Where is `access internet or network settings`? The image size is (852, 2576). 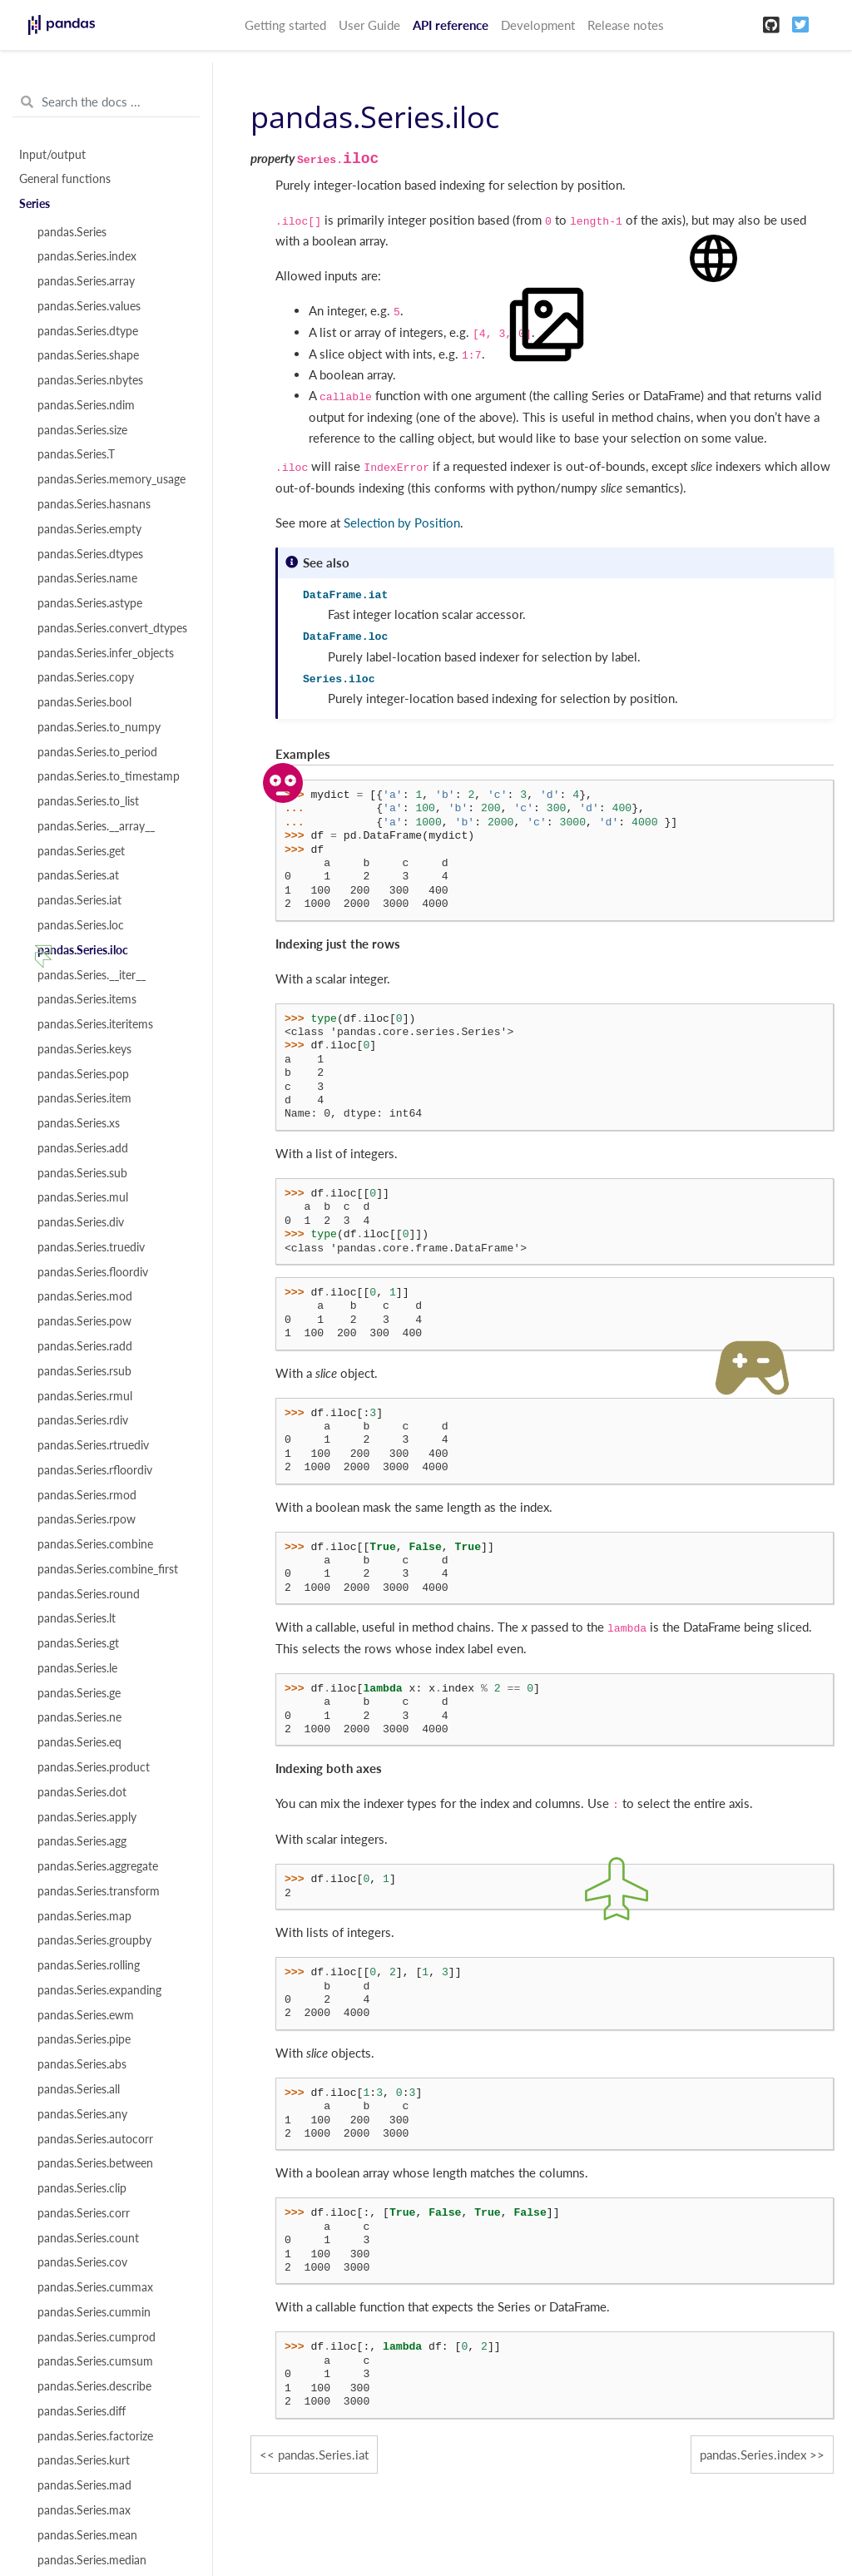
access internet or network settings is located at coordinates (713, 258).